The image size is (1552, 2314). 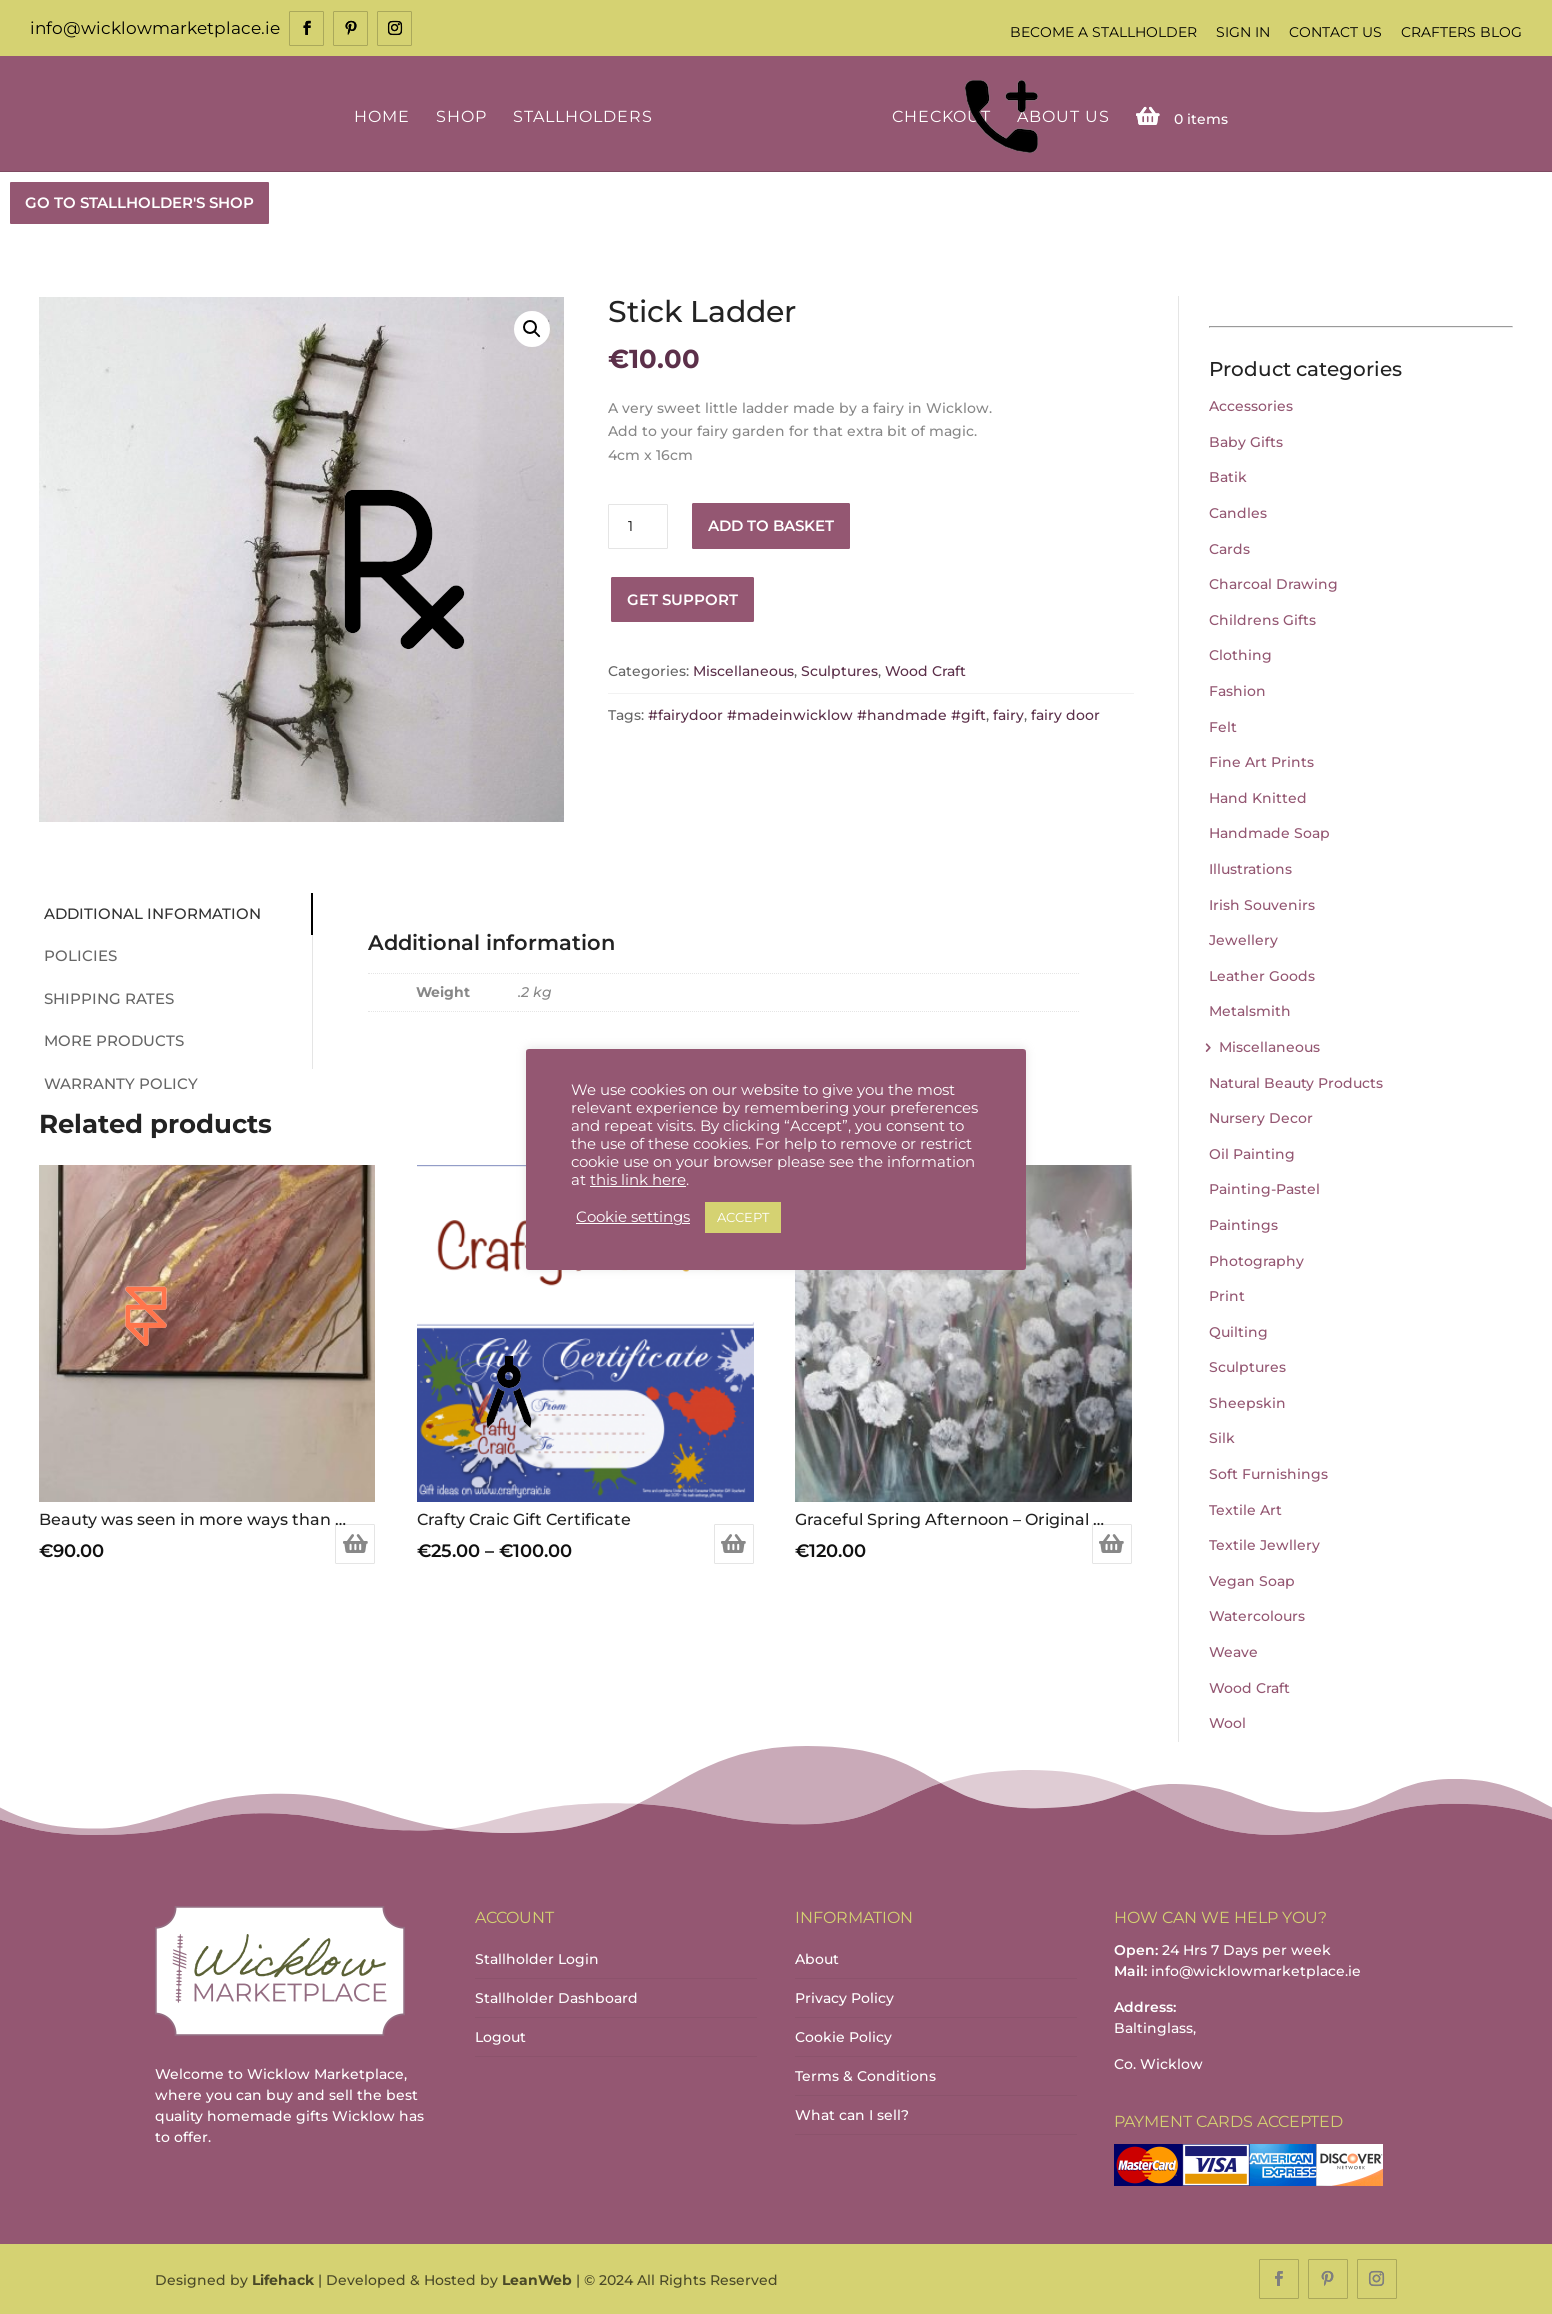 What do you see at coordinates (146, 1315) in the screenshot?
I see `open Framer design tool` at bounding box center [146, 1315].